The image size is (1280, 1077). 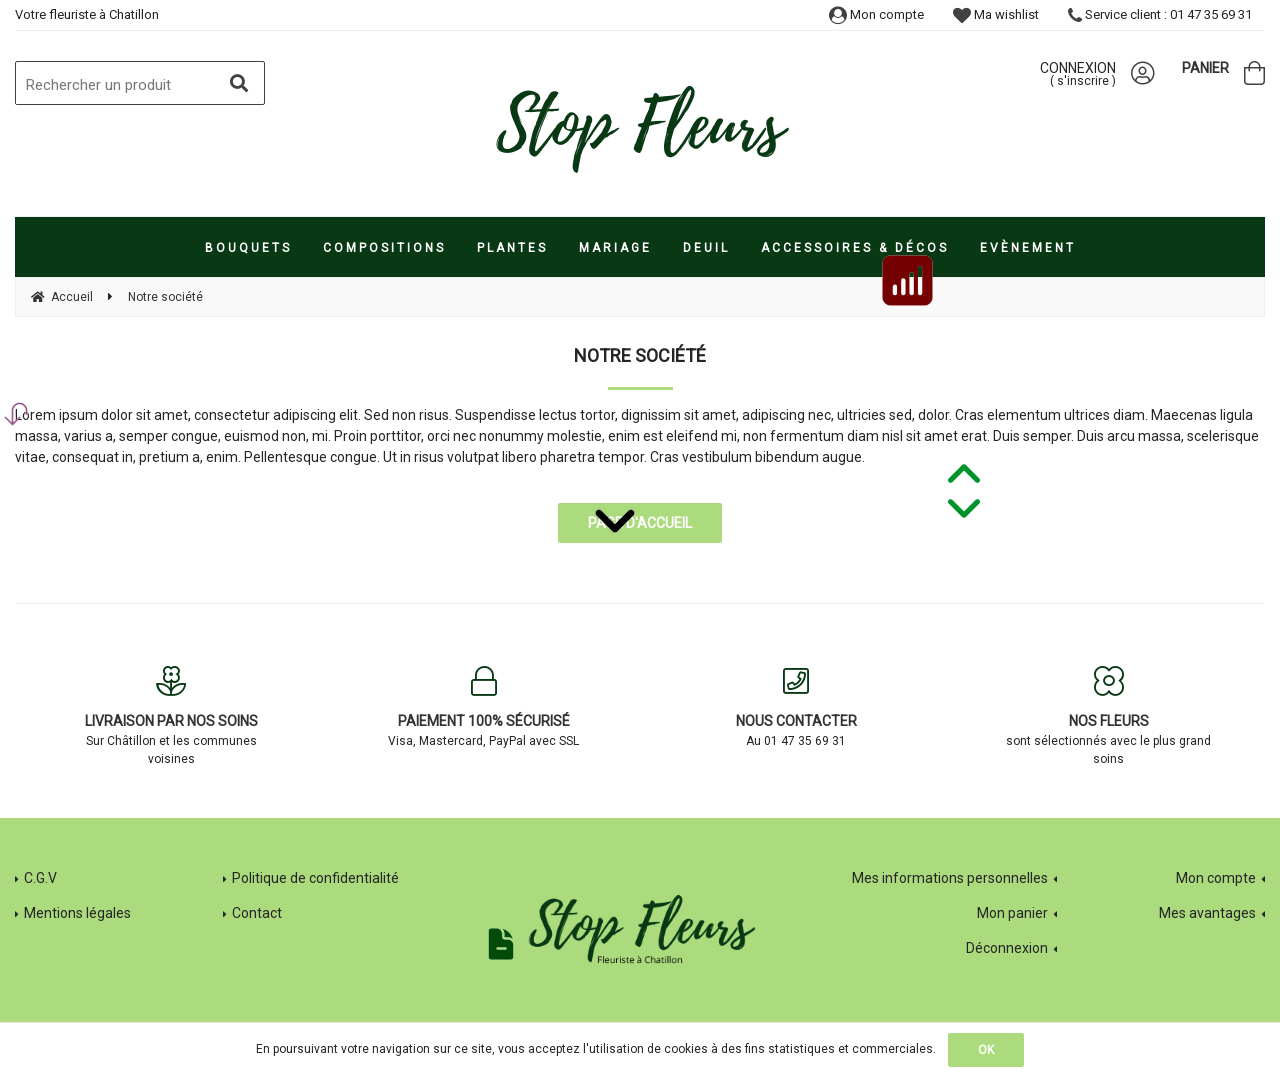 I want to click on view analytics dashboard, so click(x=907, y=280).